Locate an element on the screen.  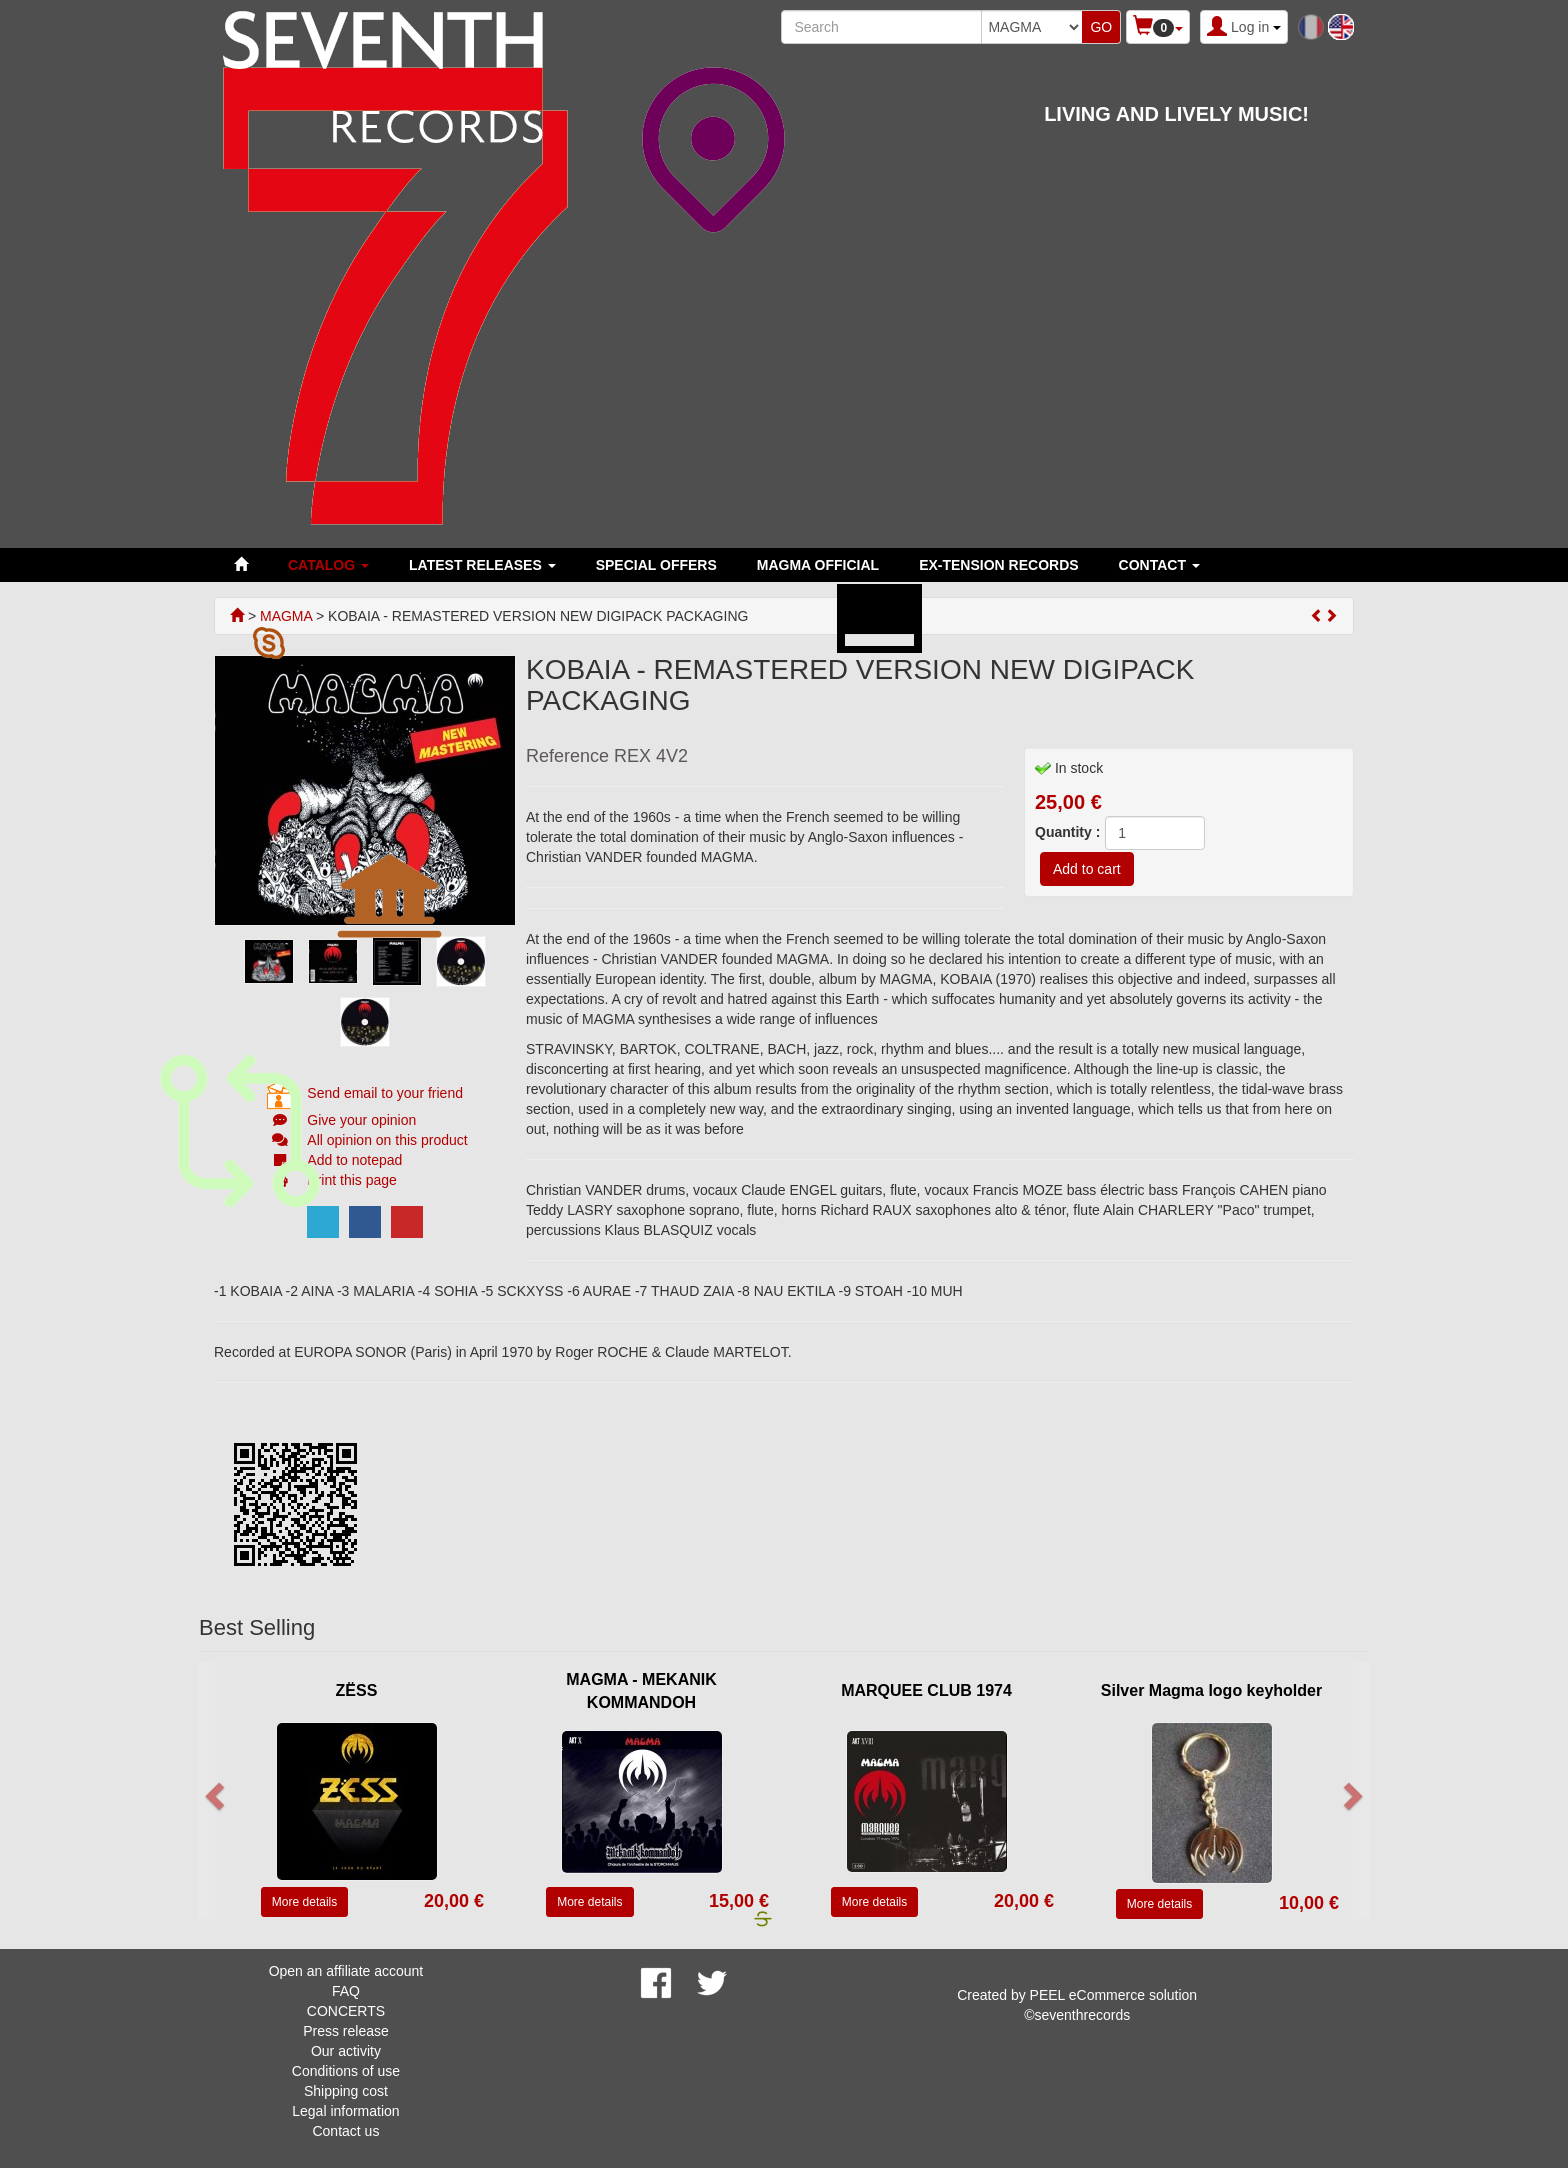
access banking or financial services is located at coordinates (389, 899).